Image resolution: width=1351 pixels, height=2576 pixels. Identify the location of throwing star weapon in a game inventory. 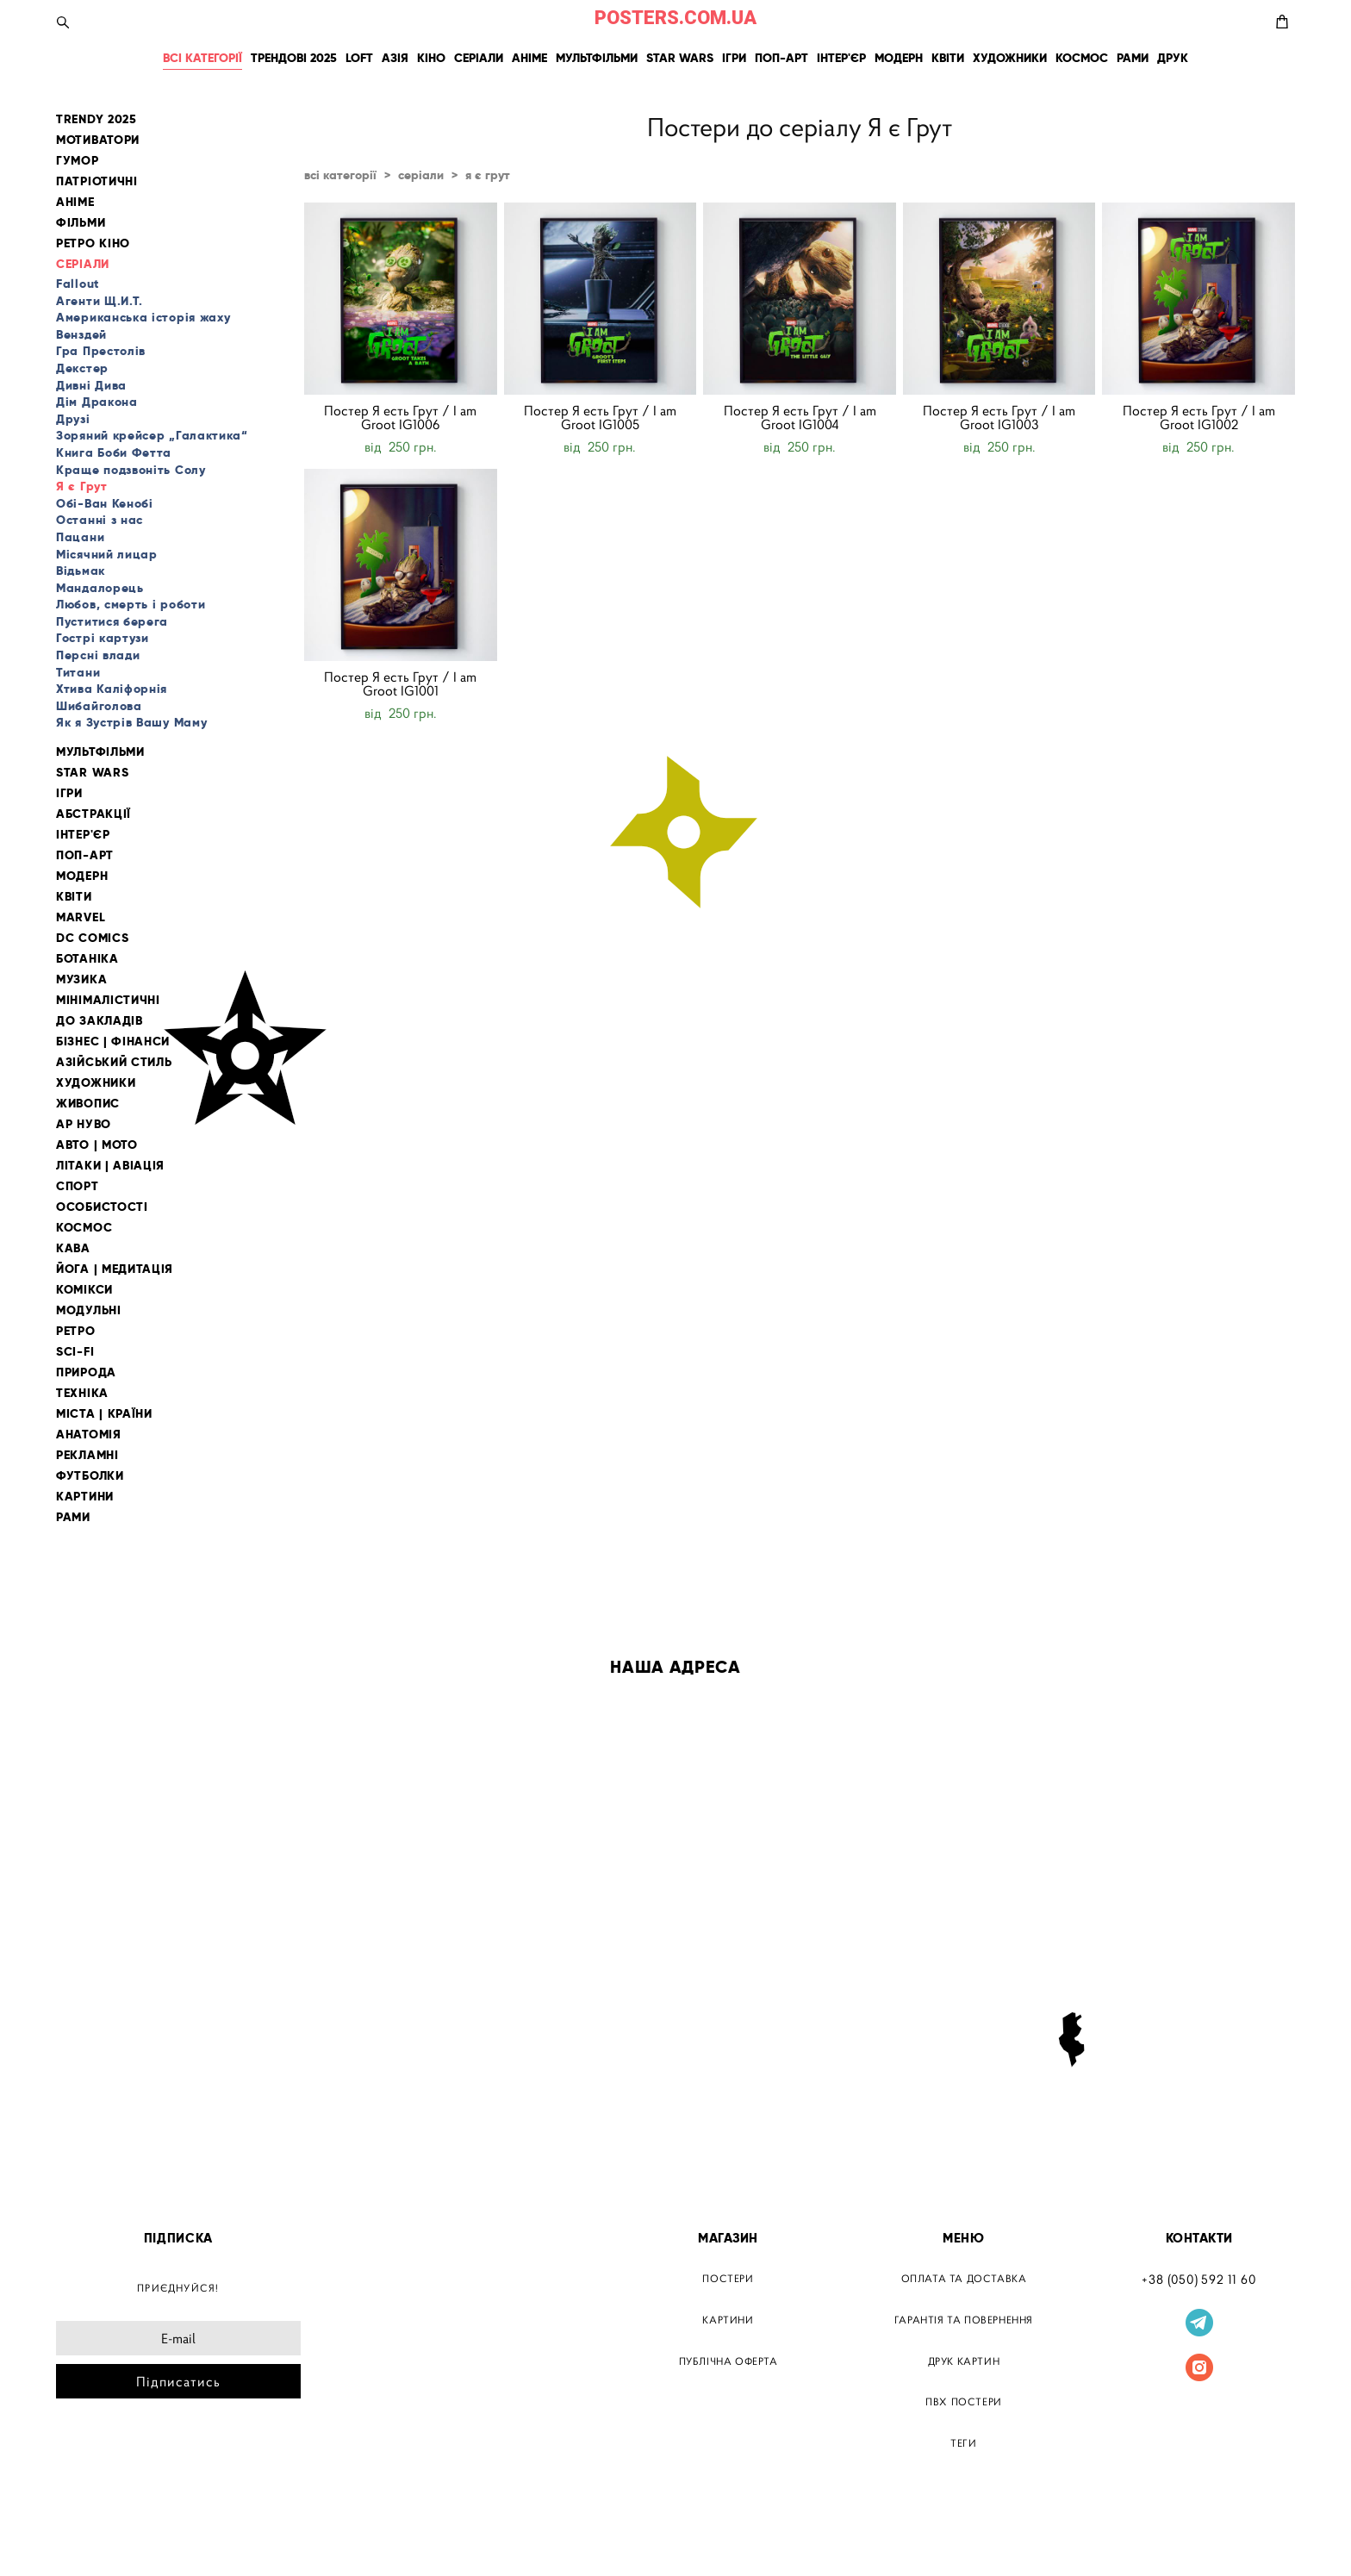
(245, 1047).